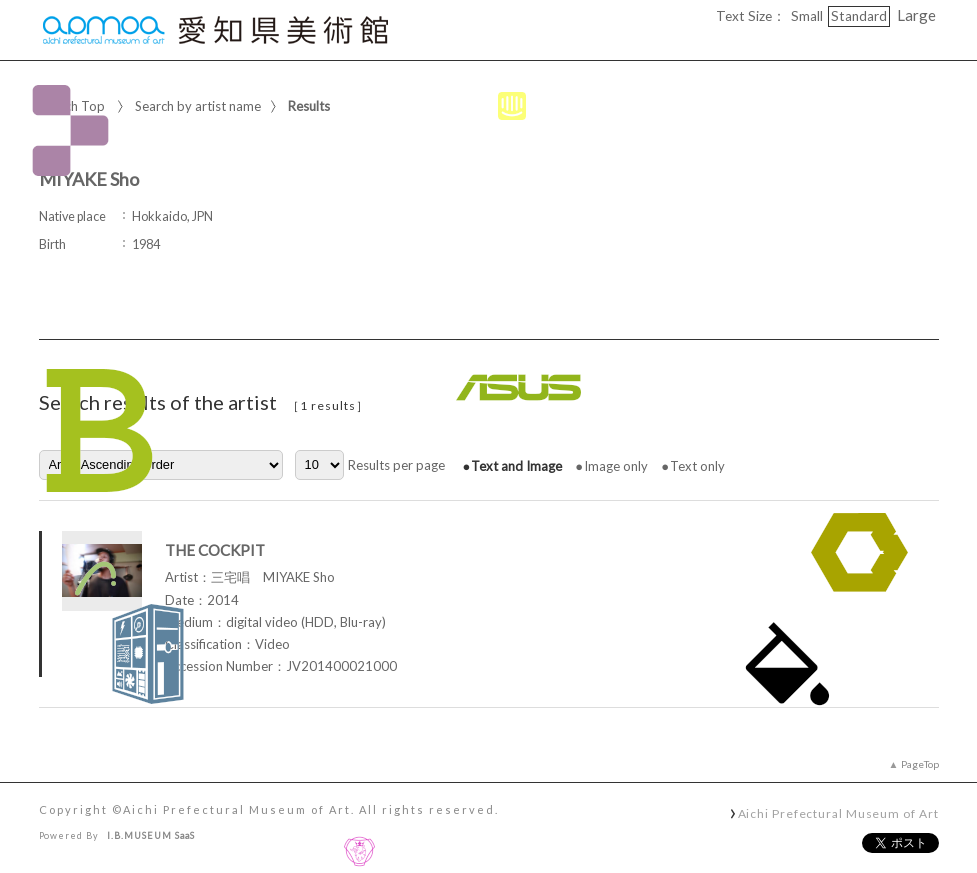  Describe the element at coordinates (95, 578) in the screenshot. I see `open archicad application` at that location.